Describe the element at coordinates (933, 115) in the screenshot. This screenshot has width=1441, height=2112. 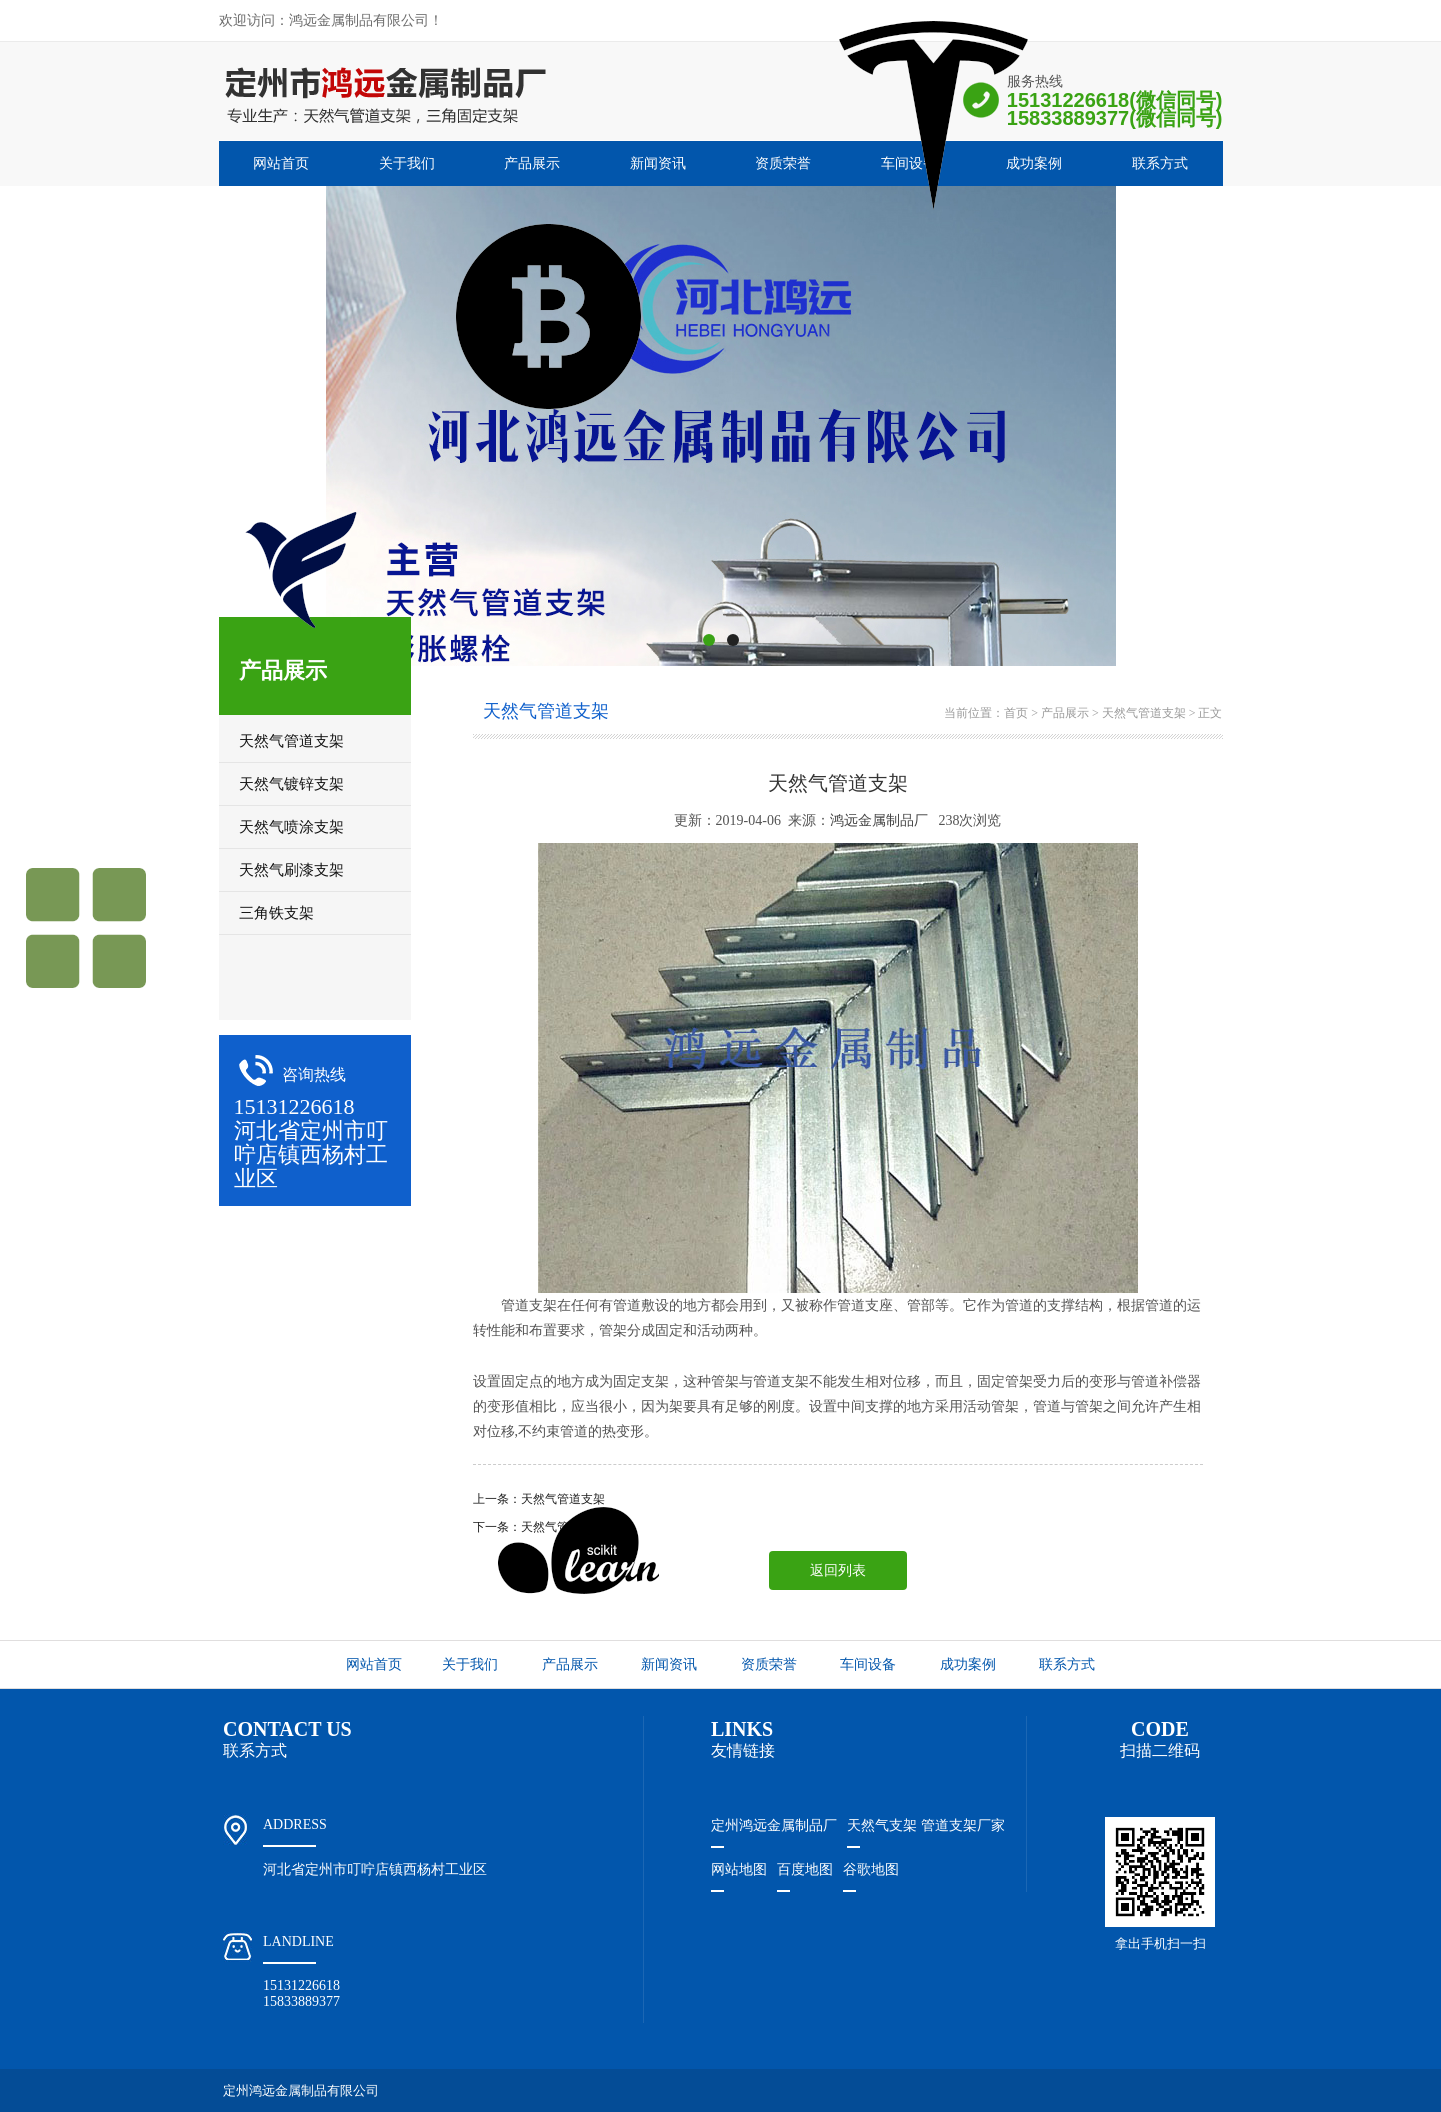
I see `open the Tesla app` at that location.